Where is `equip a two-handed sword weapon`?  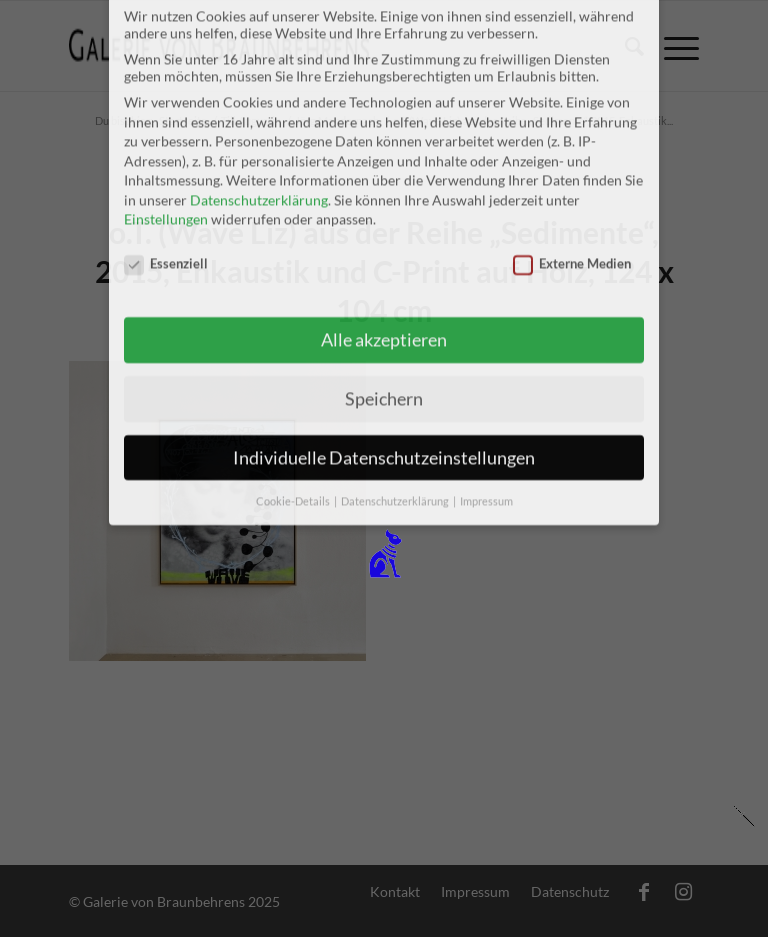 equip a two-handed sword weapon is located at coordinates (744, 816).